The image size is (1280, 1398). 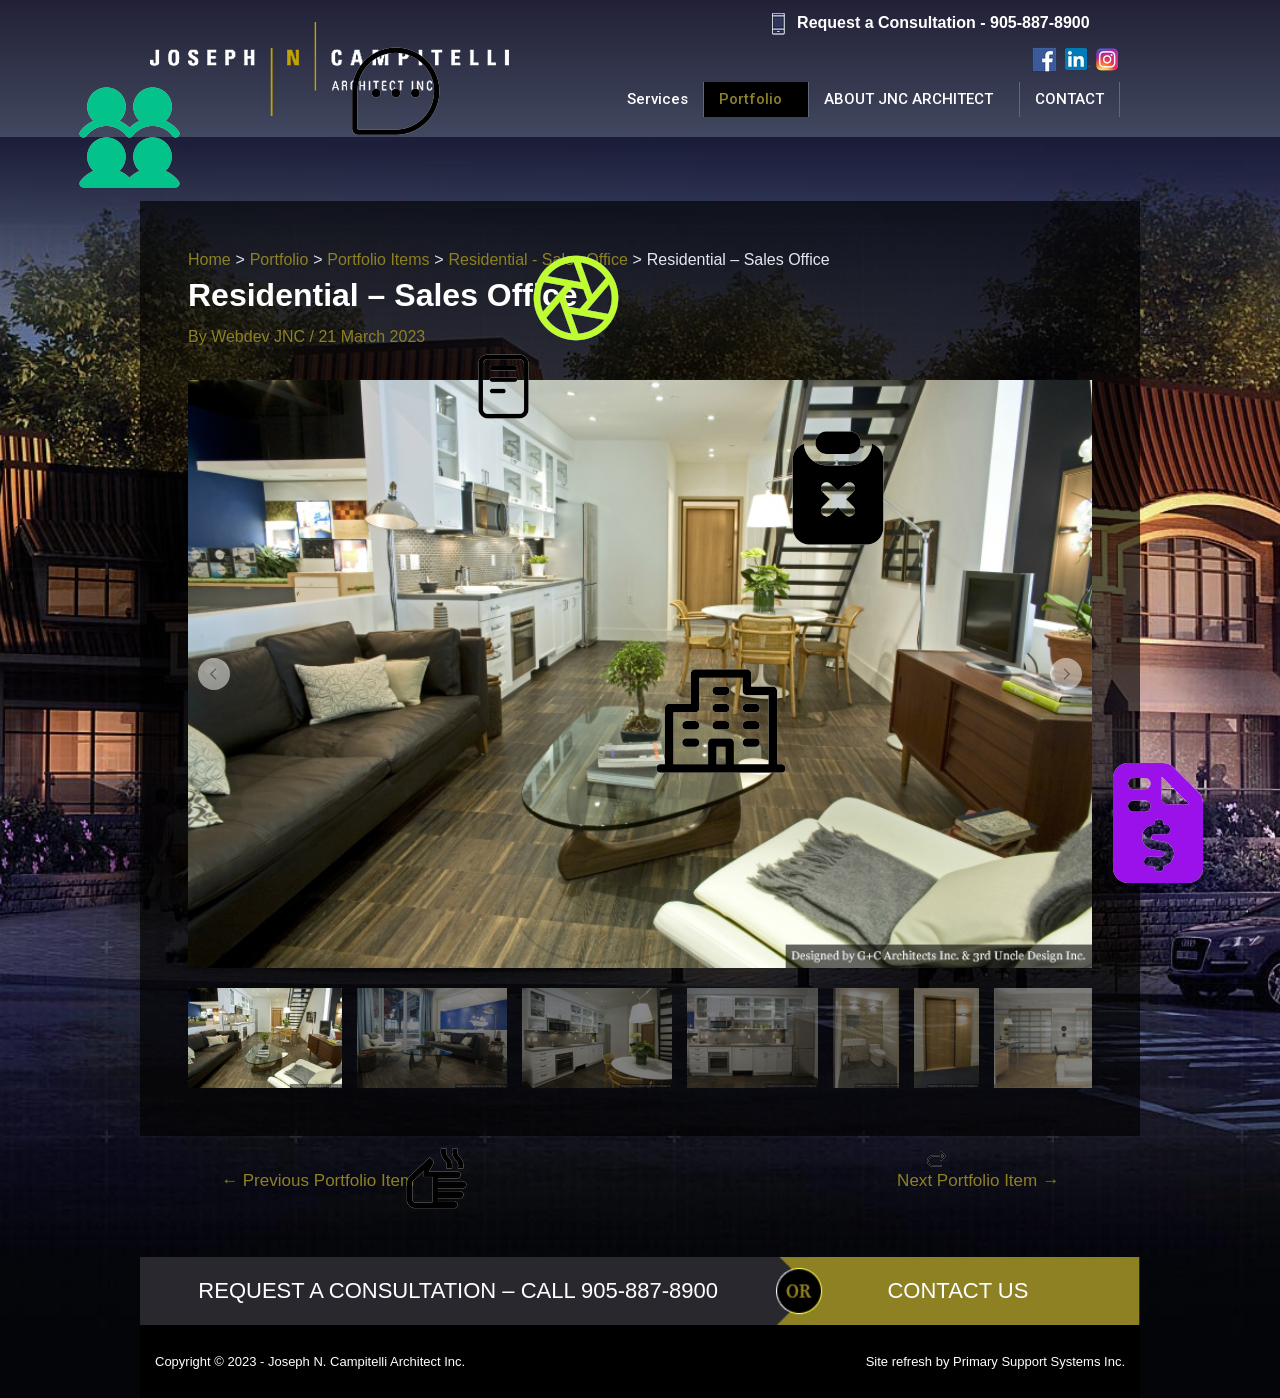 I want to click on redo last action, so click(x=936, y=1159).